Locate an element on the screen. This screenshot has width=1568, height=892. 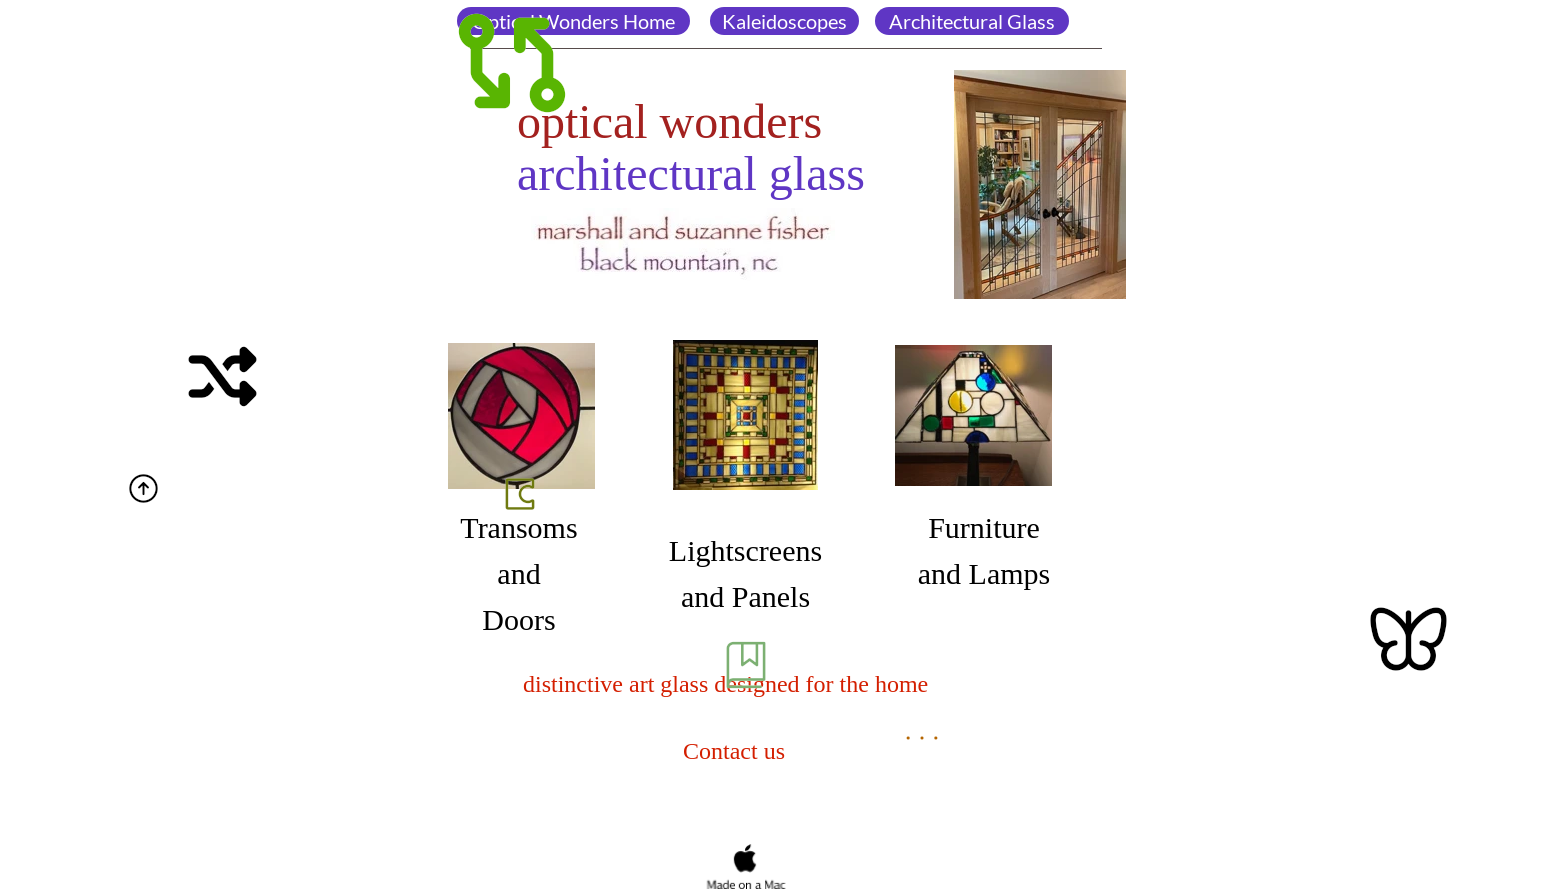
indicates a nature or wildlife category is located at coordinates (1408, 637).